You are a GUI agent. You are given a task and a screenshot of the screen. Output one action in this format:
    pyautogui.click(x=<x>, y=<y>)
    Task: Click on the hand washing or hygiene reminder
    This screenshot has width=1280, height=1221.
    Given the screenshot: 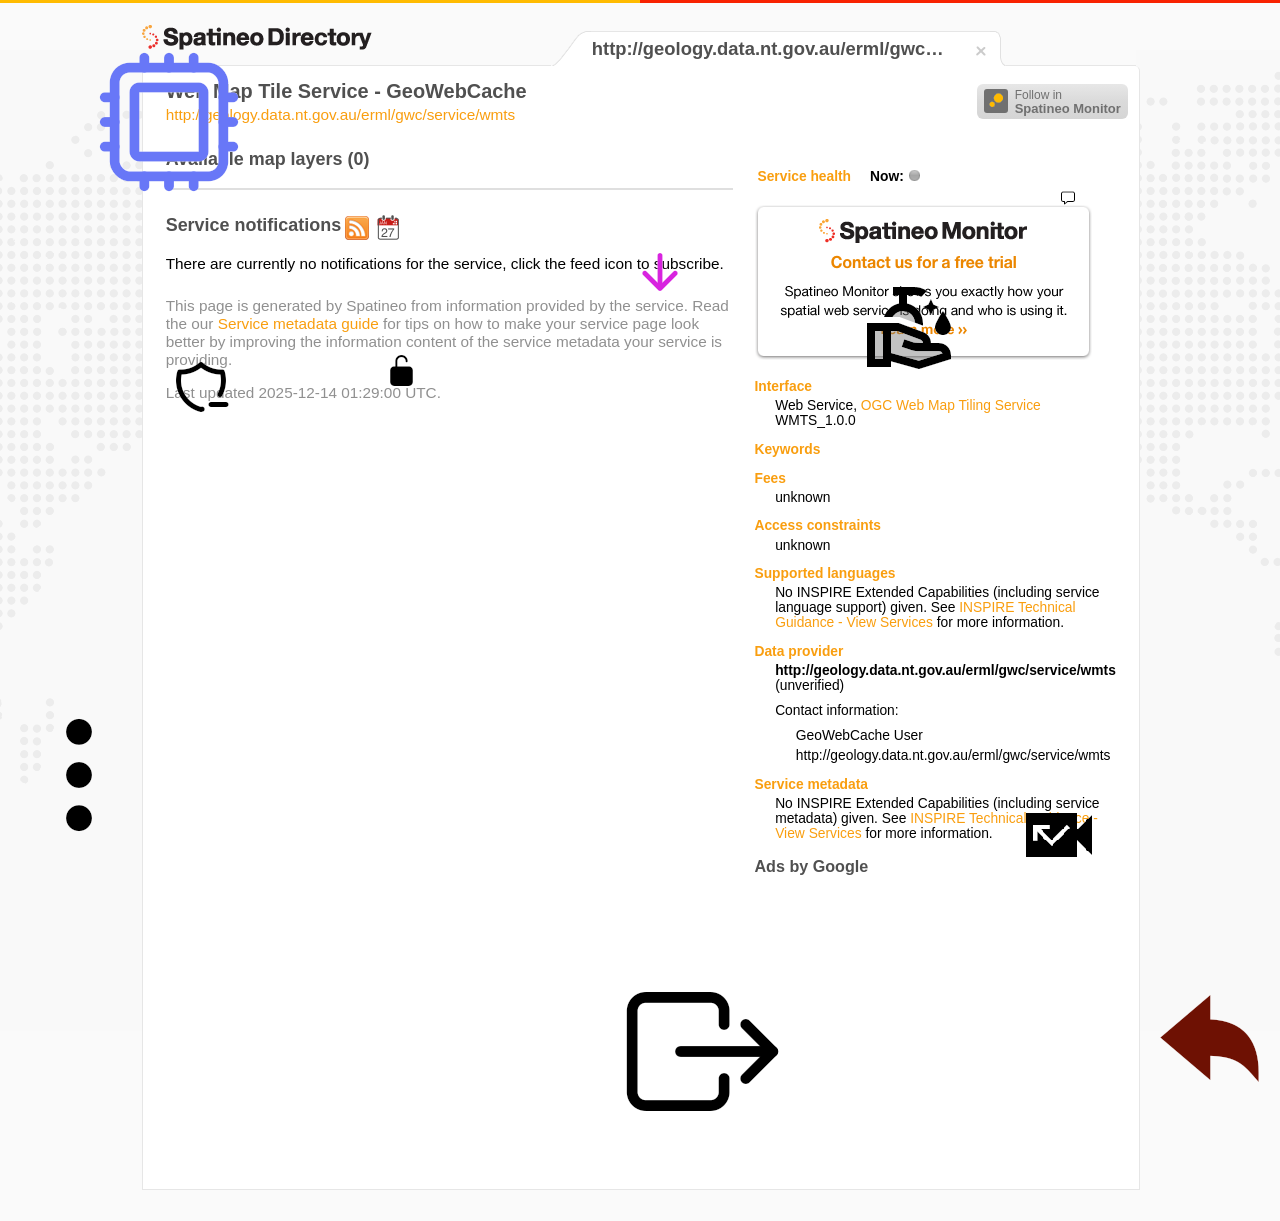 What is the action you would take?
    pyautogui.click(x=911, y=327)
    